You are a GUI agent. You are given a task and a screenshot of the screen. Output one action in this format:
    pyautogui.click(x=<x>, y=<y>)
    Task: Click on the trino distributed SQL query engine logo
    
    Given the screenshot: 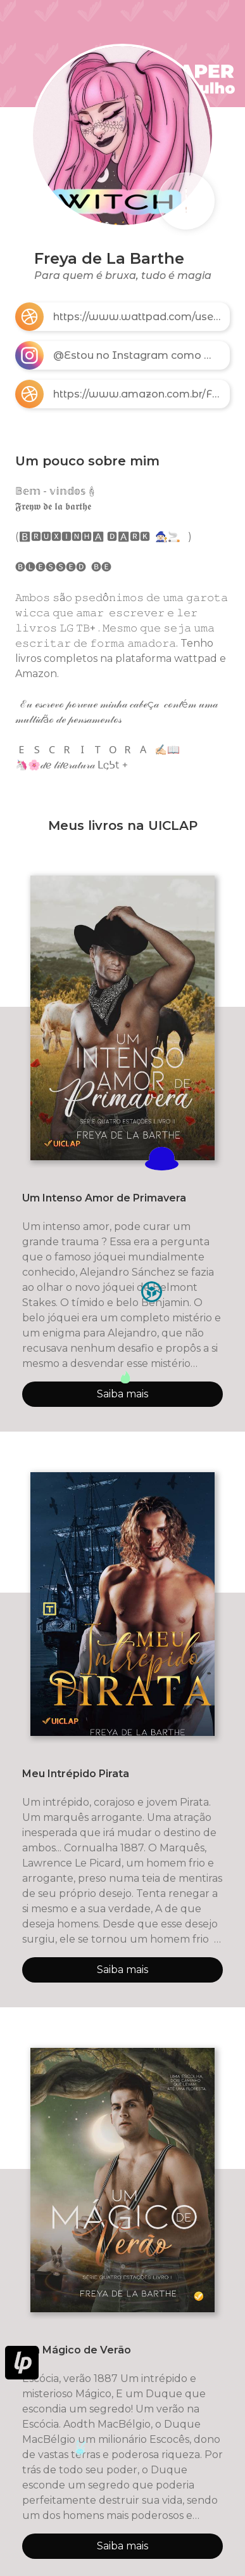 What is the action you would take?
    pyautogui.click(x=80, y=2448)
    